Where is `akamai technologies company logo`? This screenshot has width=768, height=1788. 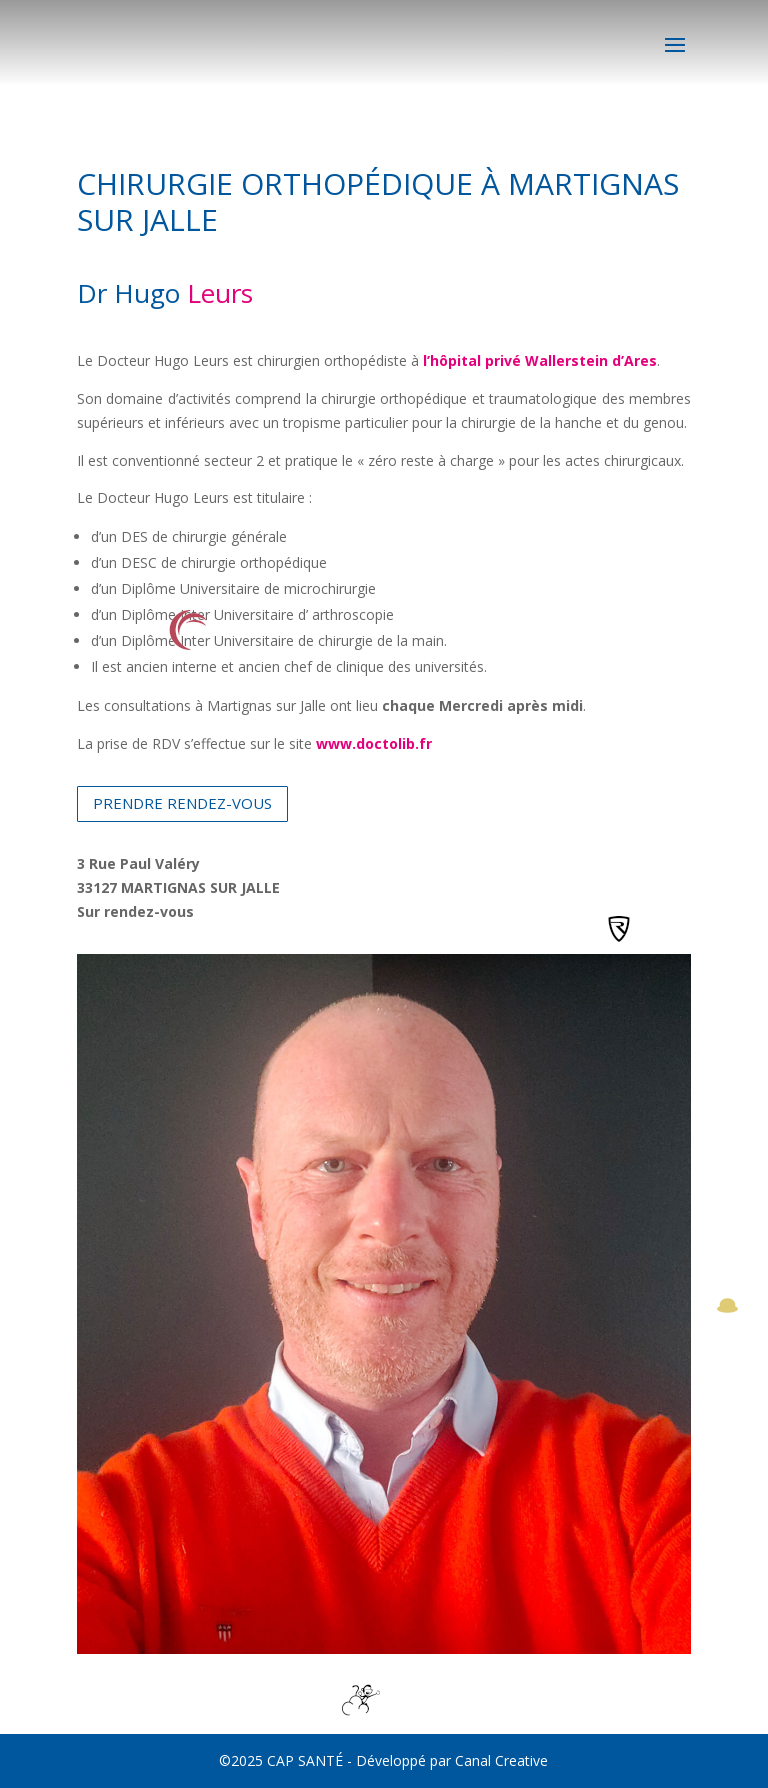
akamai technologies company logo is located at coordinates (188, 630).